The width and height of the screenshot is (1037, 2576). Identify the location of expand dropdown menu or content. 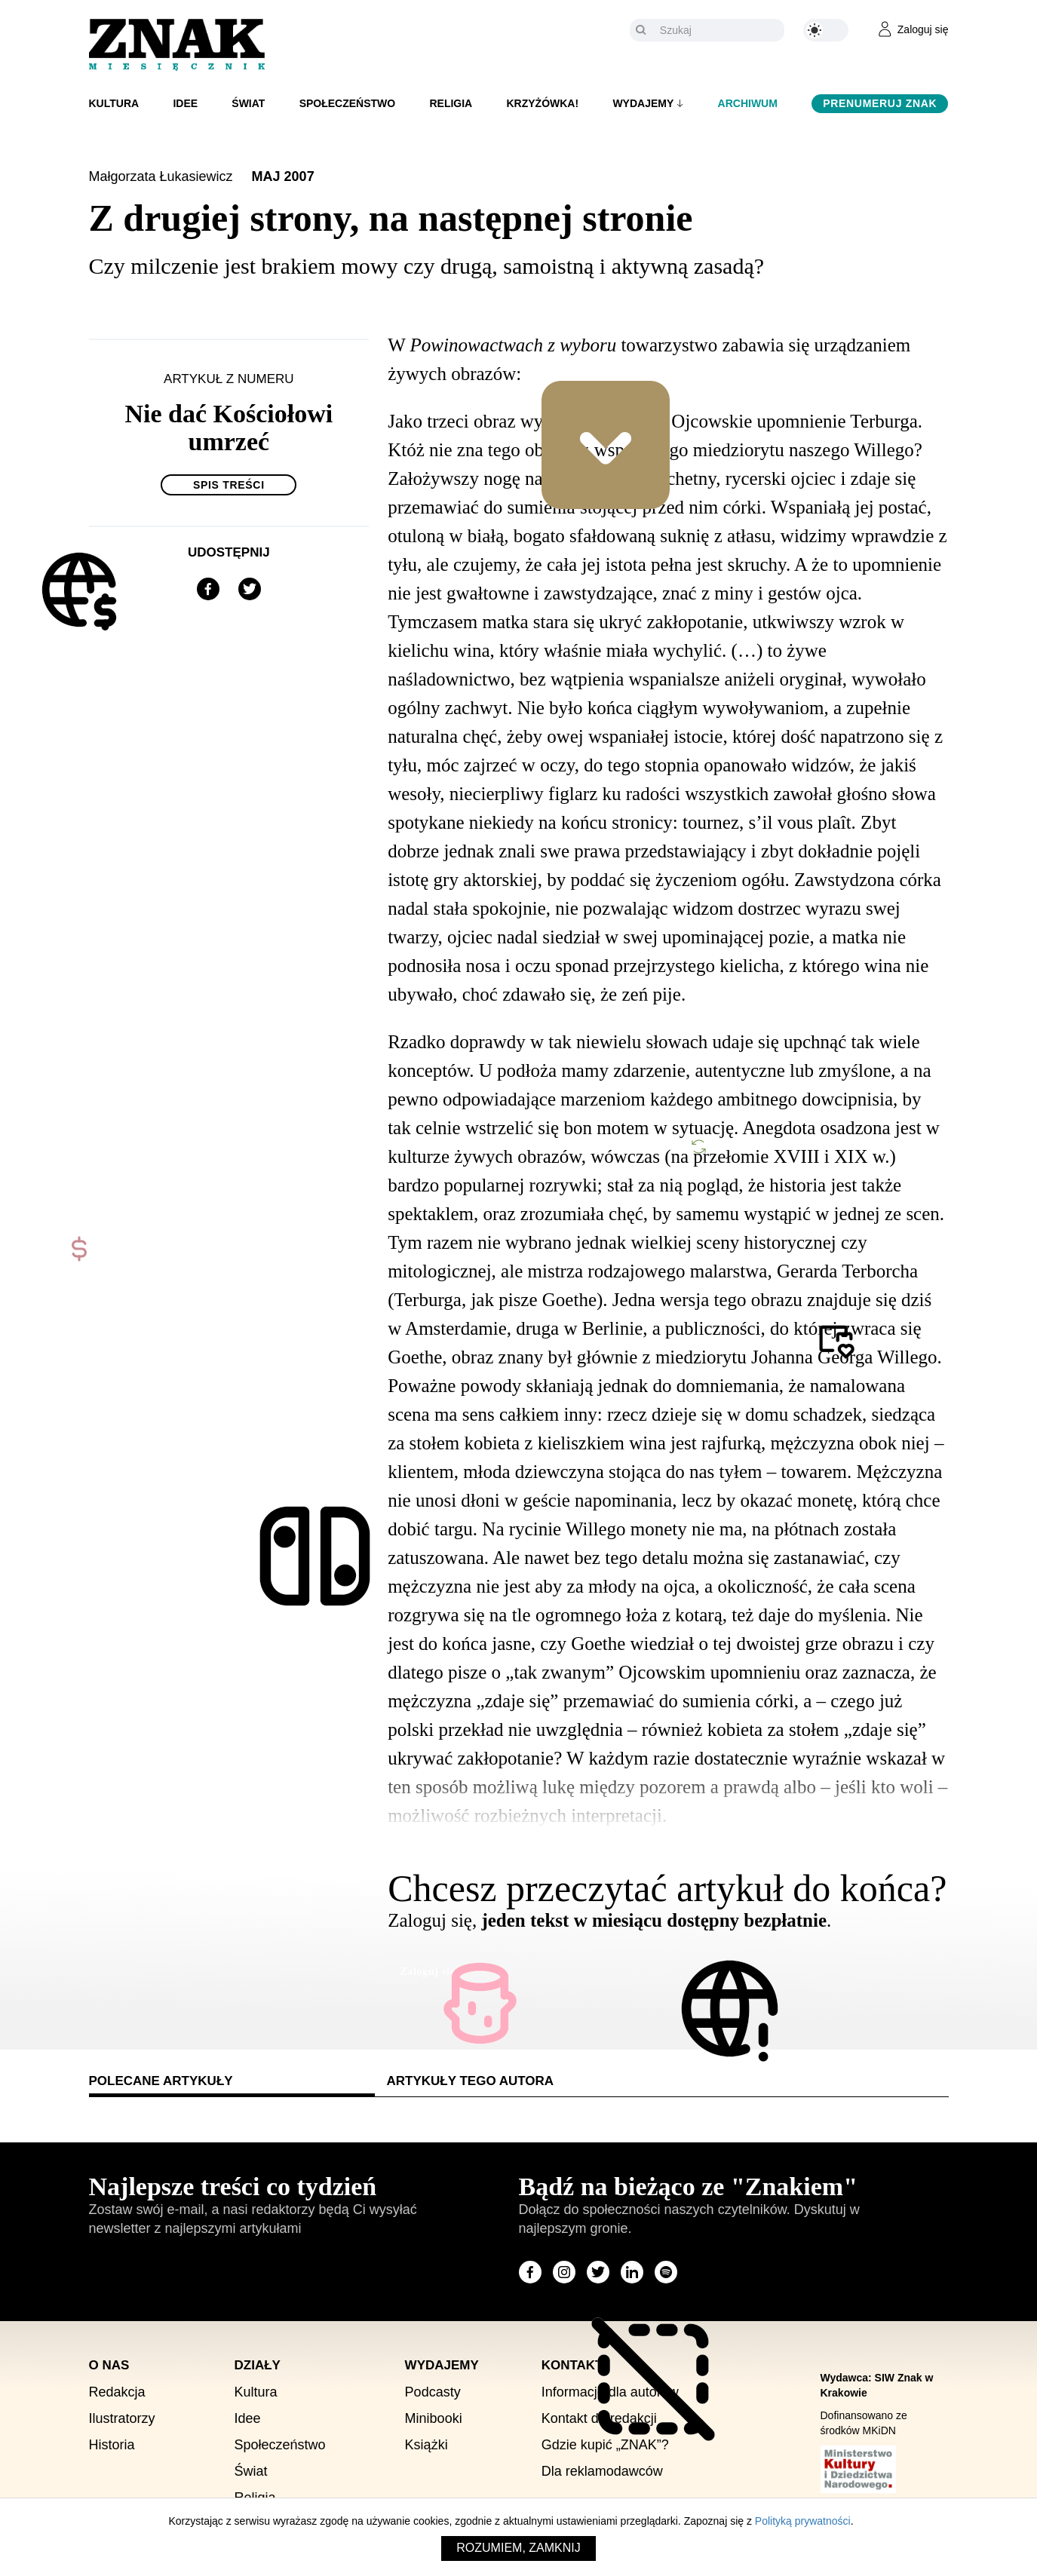
(606, 445).